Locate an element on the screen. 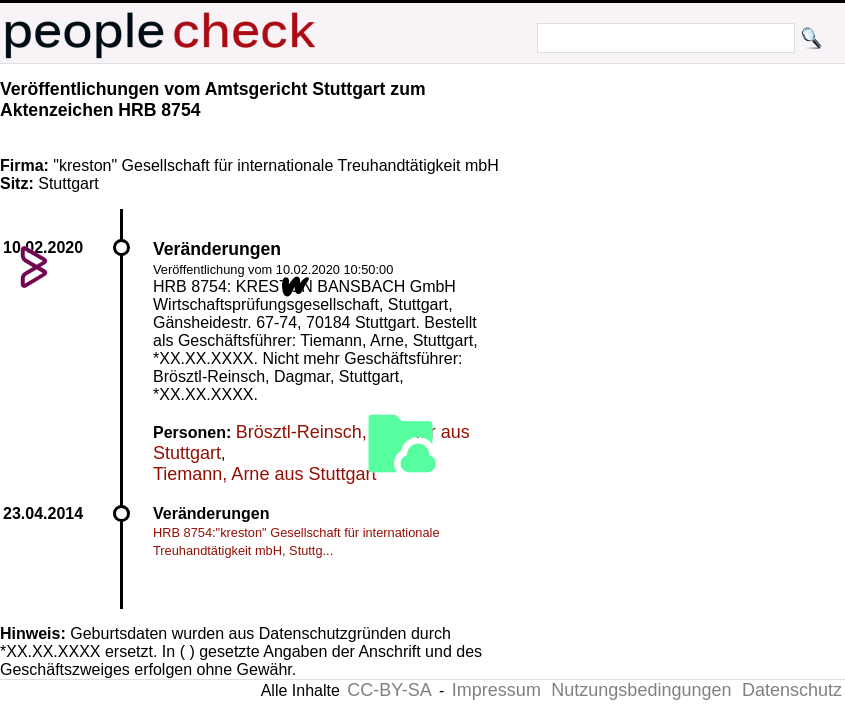  BMC Software company logo is located at coordinates (34, 267).